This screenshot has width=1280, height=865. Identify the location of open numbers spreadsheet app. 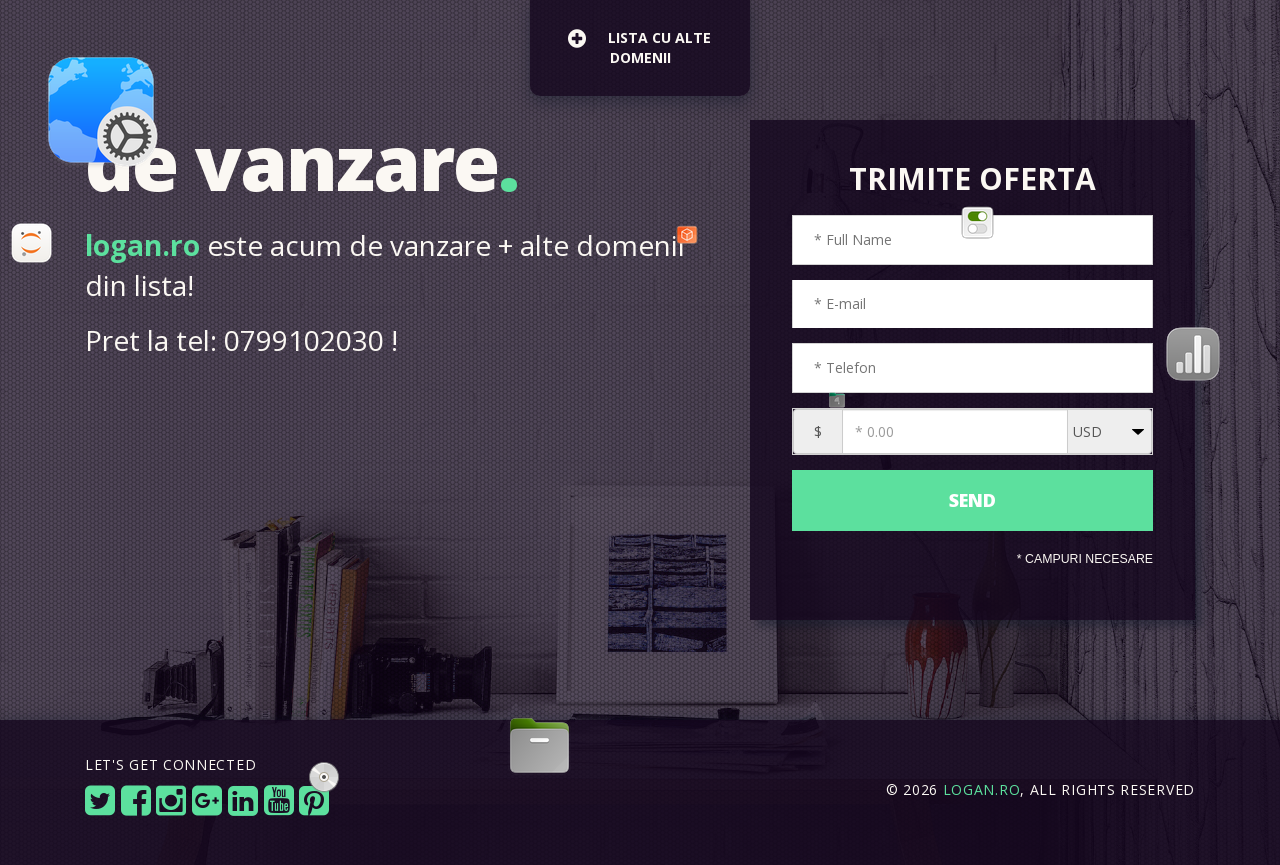
(1193, 354).